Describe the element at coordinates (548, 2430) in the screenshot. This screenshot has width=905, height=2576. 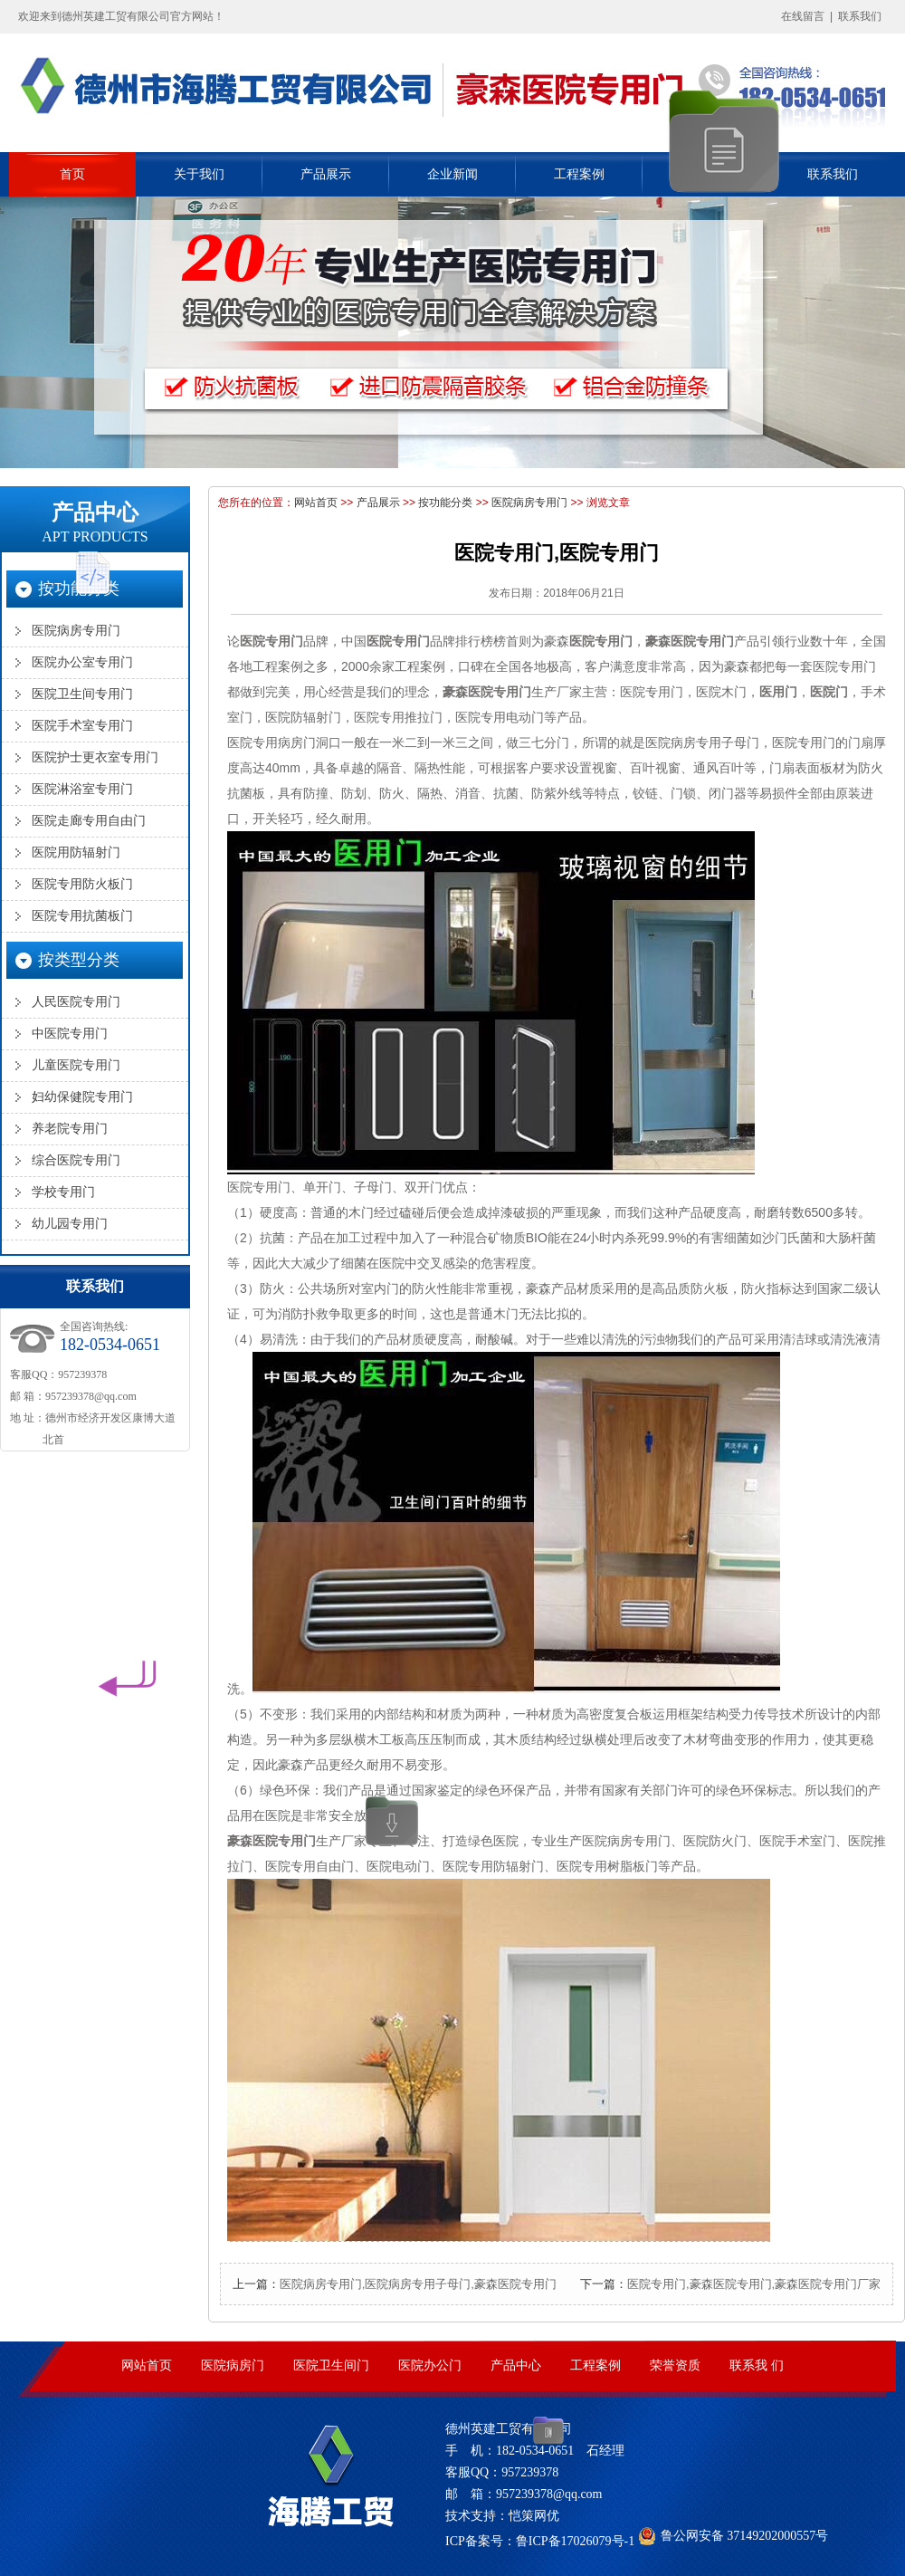
I see `access your templates folder` at that location.